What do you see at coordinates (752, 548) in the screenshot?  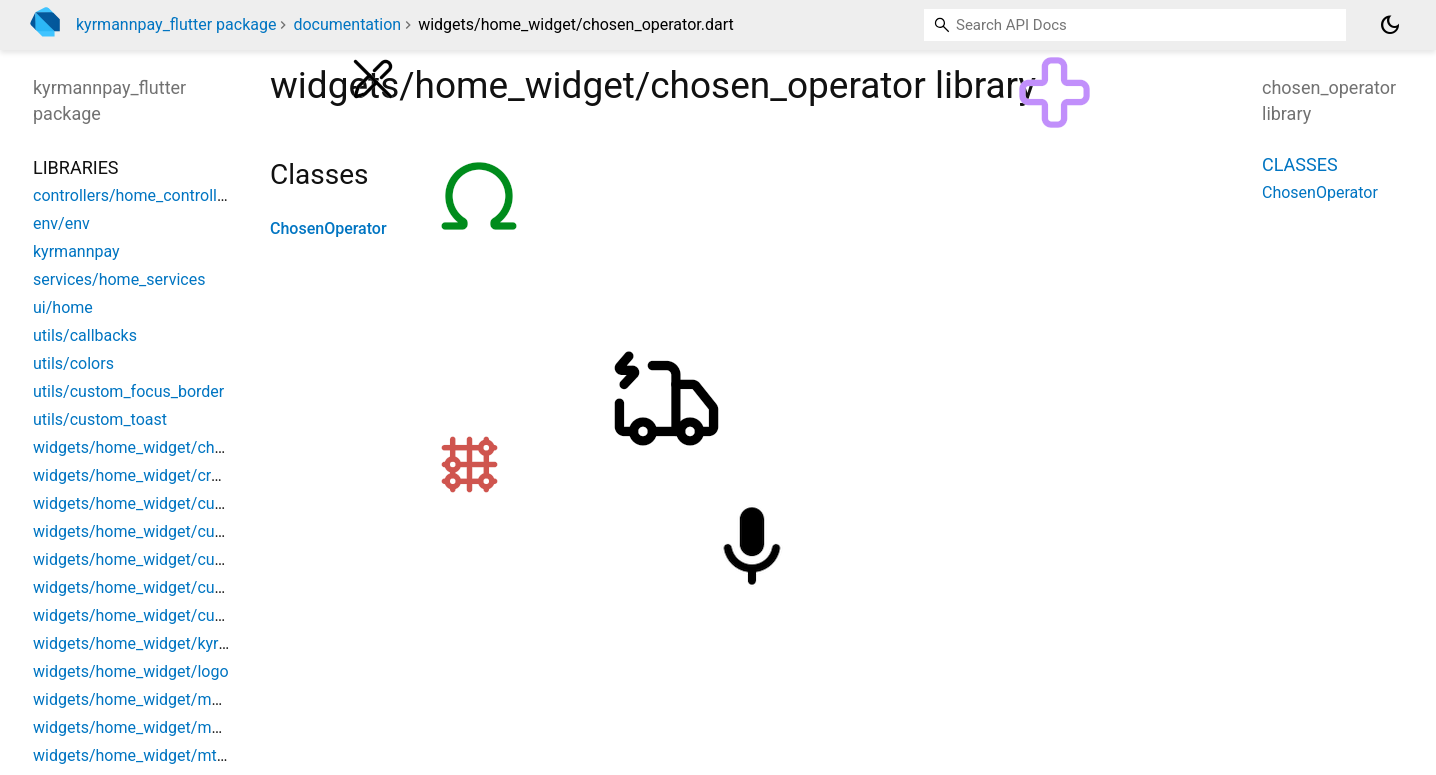 I see `tap to start voice recording` at bounding box center [752, 548].